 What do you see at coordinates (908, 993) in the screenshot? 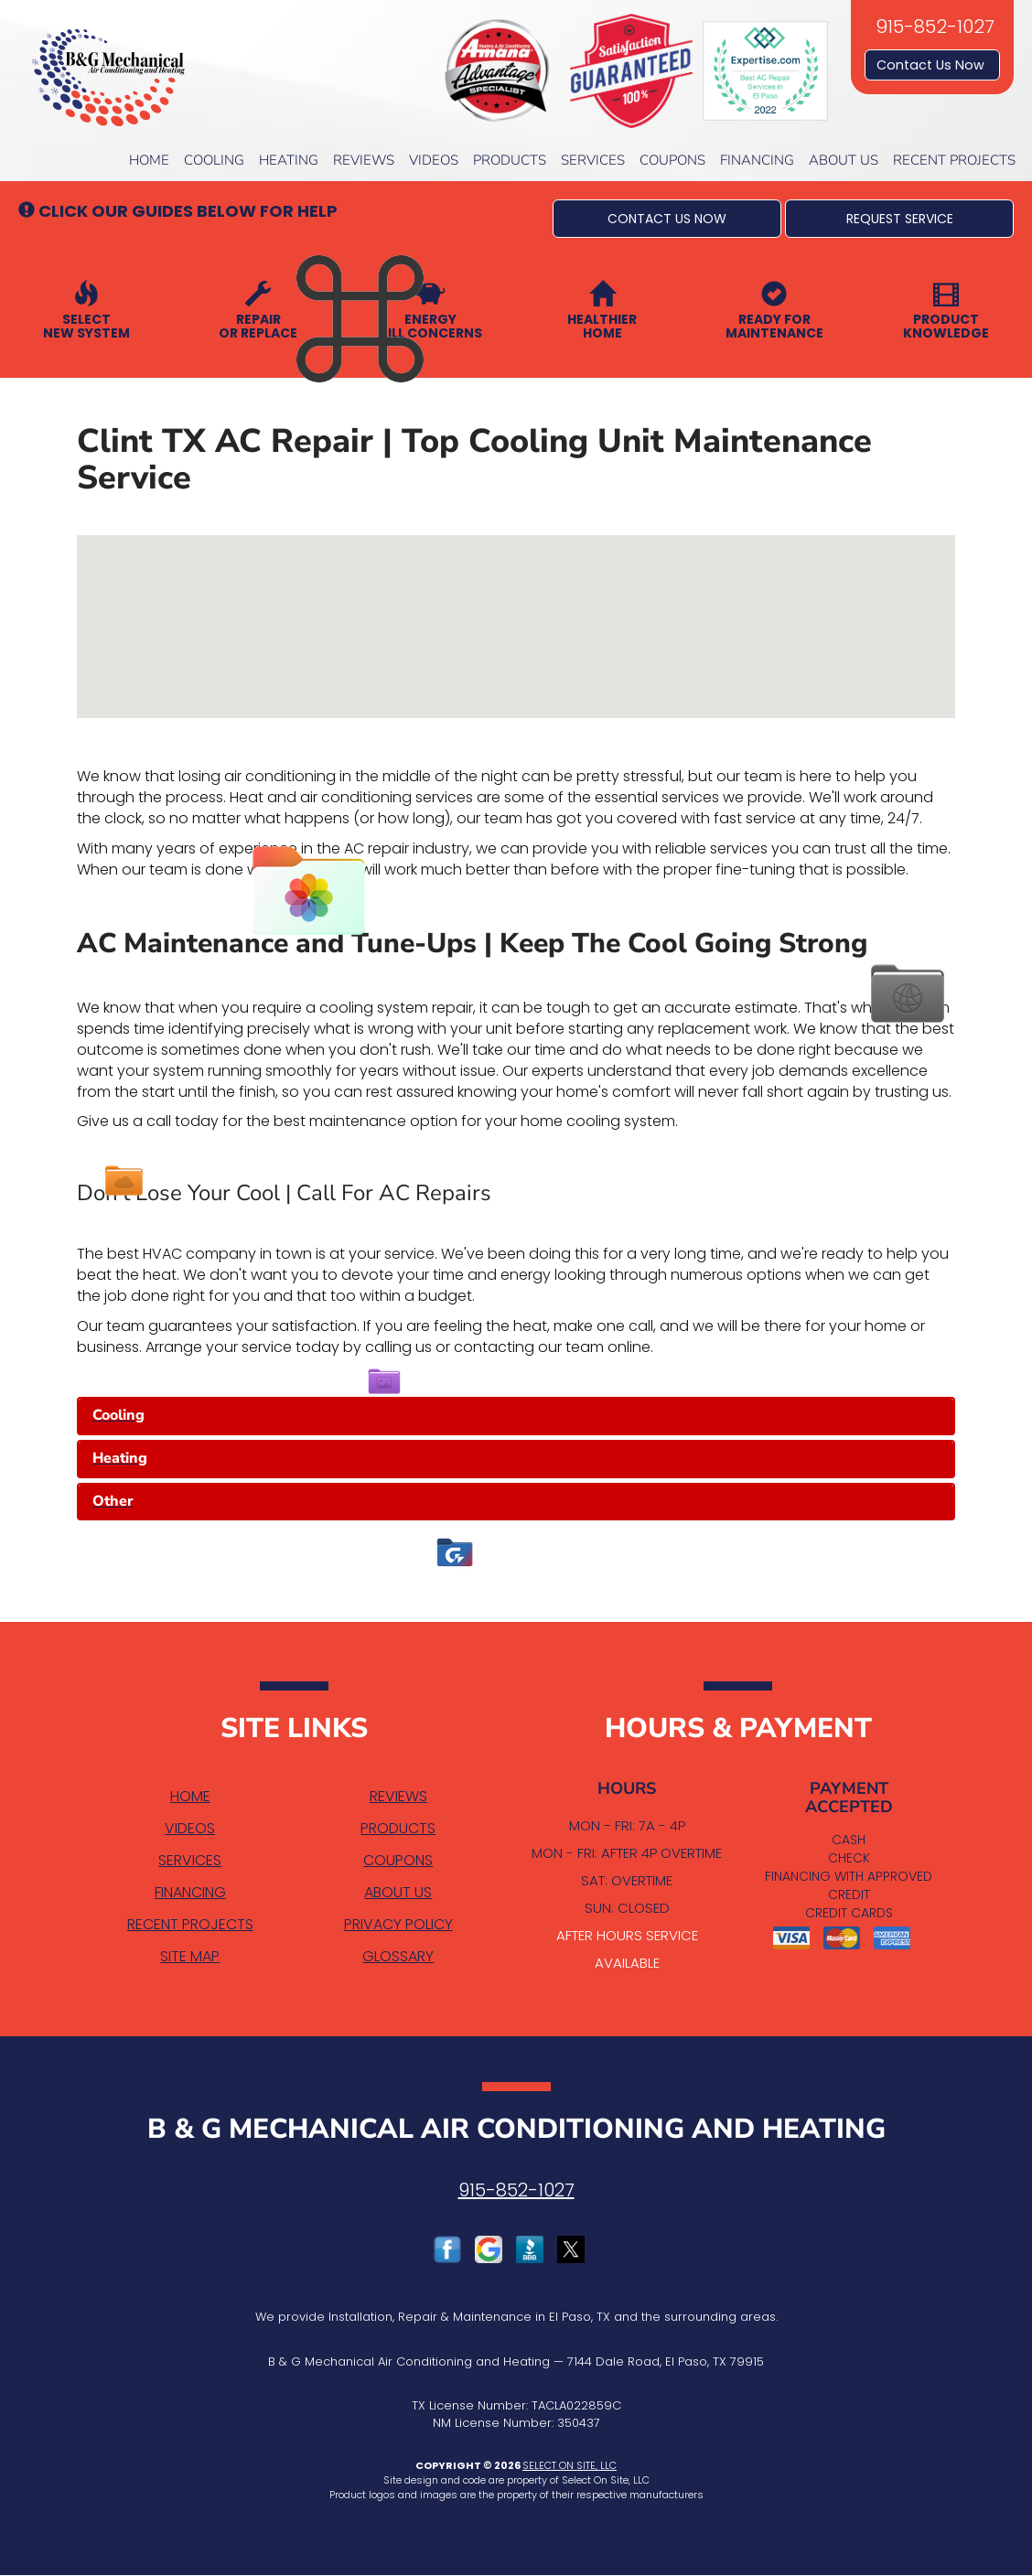
I see `folder containing html or web files` at bounding box center [908, 993].